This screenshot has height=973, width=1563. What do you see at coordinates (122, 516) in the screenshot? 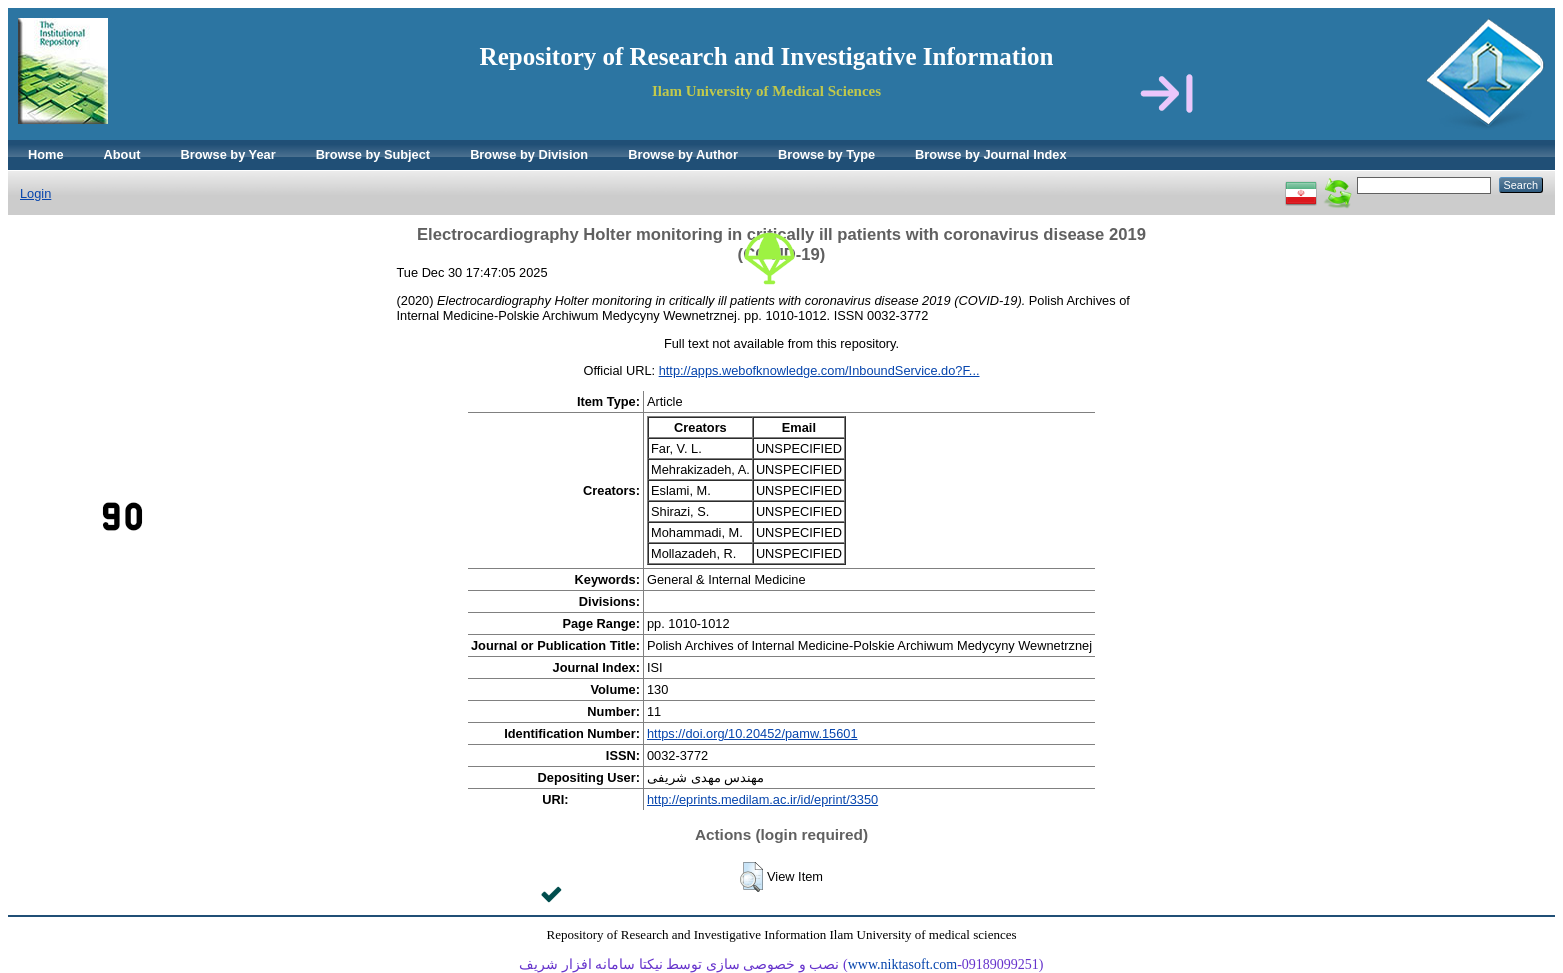
I see `displays the number 90 as a badge or counter` at bounding box center [122, 516].